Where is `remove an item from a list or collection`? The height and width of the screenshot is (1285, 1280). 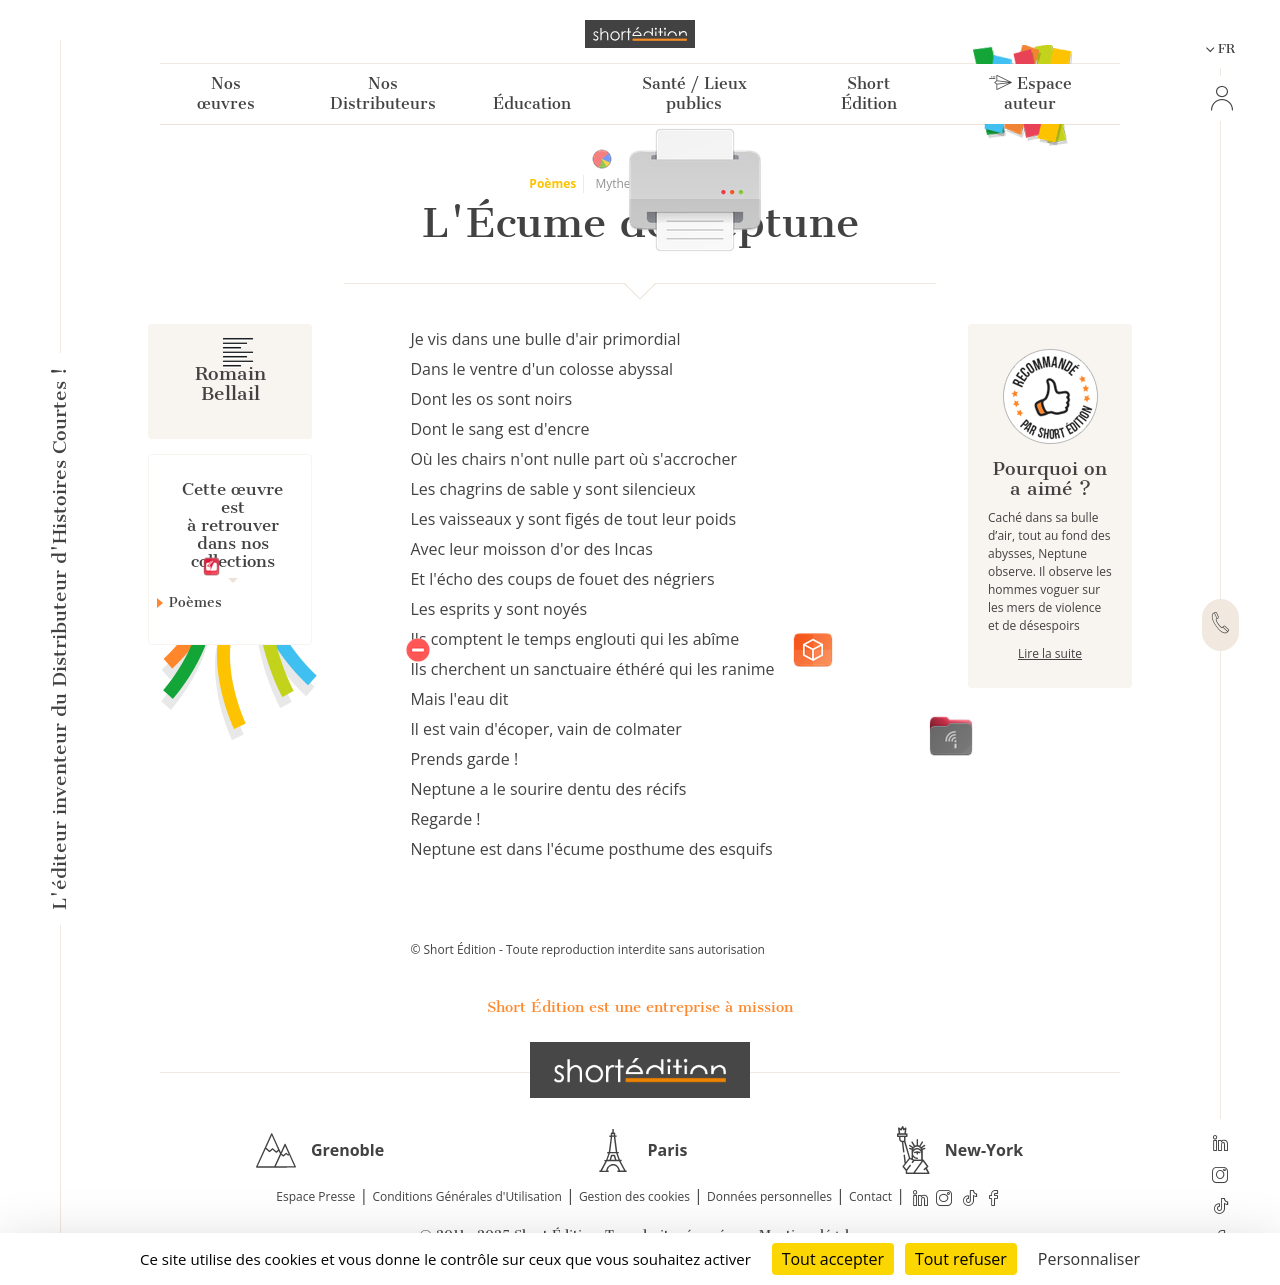
remove an item from a list or collection is located at coordinates (418, 650).